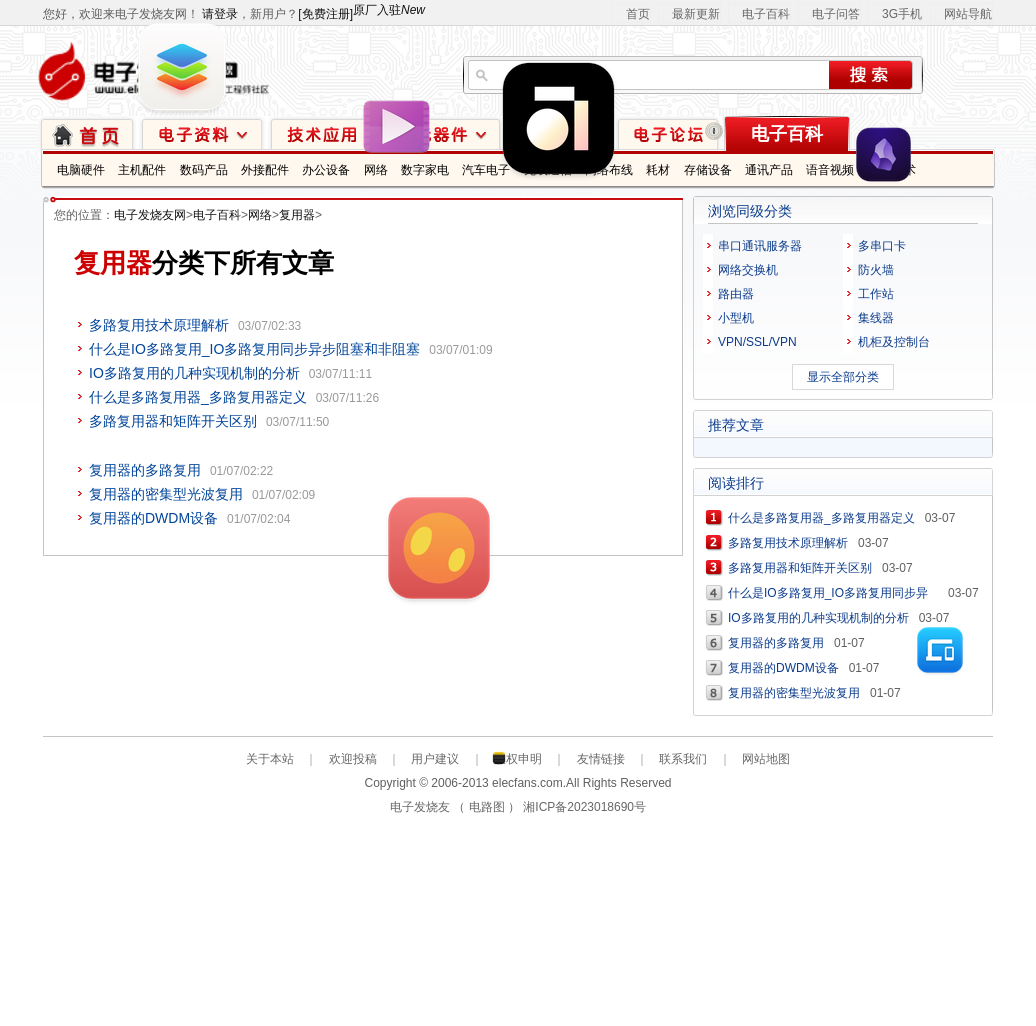 The image size is (1036, 1026). What do you see at coordinates (439, 548) in the screenshot?
I see `open AntaresSQL database management app` at bounding box center [439, 548].